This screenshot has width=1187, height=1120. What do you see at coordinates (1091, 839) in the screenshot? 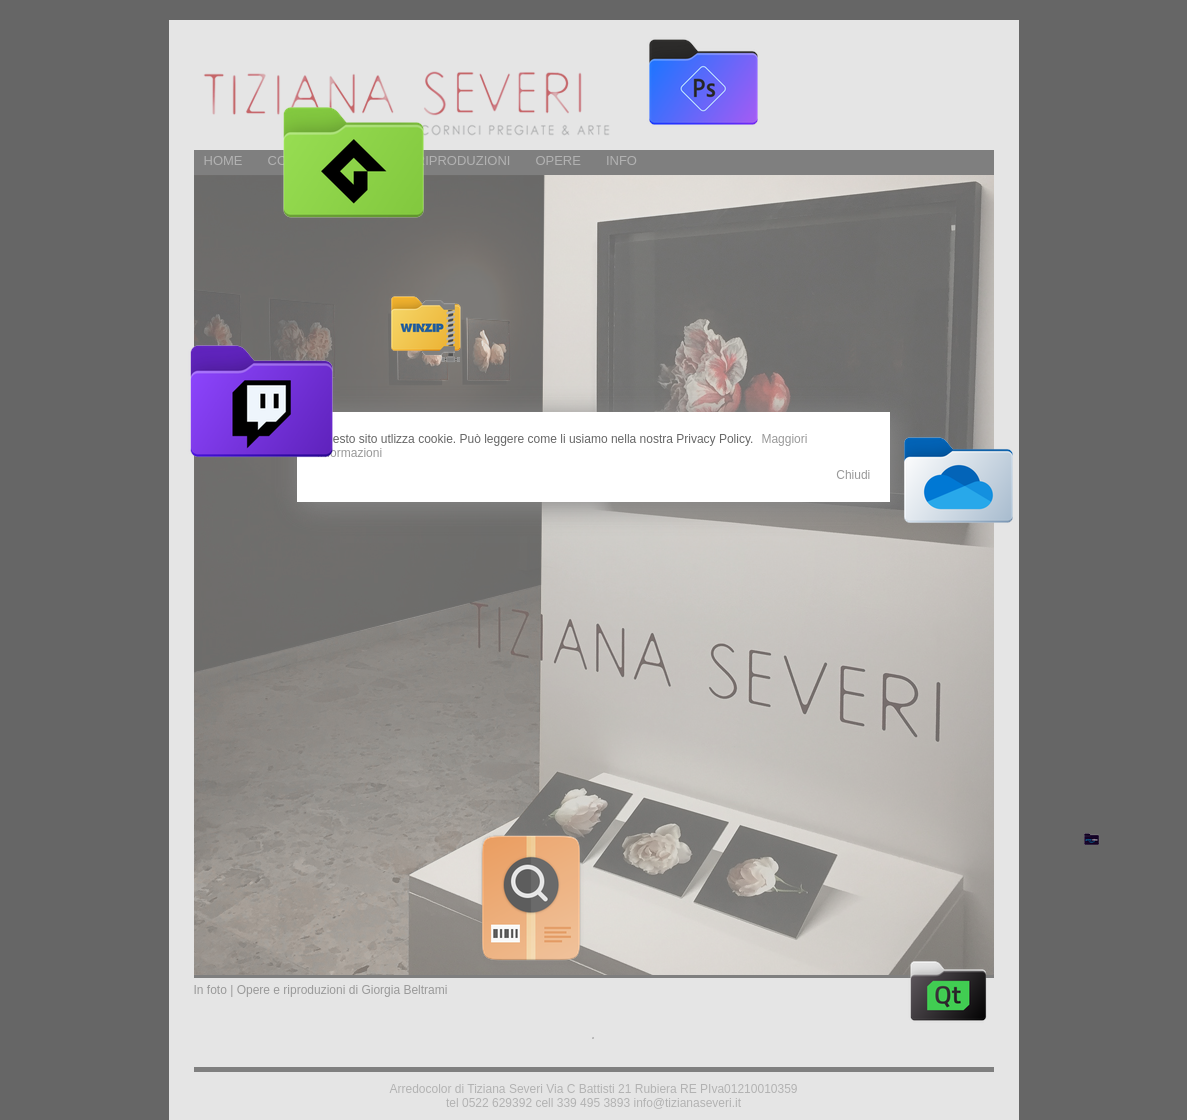
I see `folder containing prime video downloads or media` at bounding box center [1091, 839].